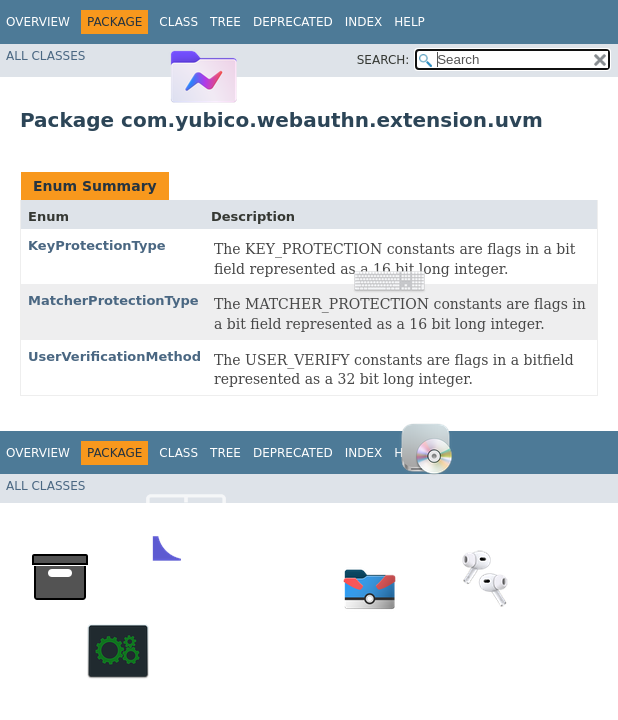 Image resolution: width=618 pixels, height=720 pixels. I want to click on open the DVD player application, so click(425, 447).